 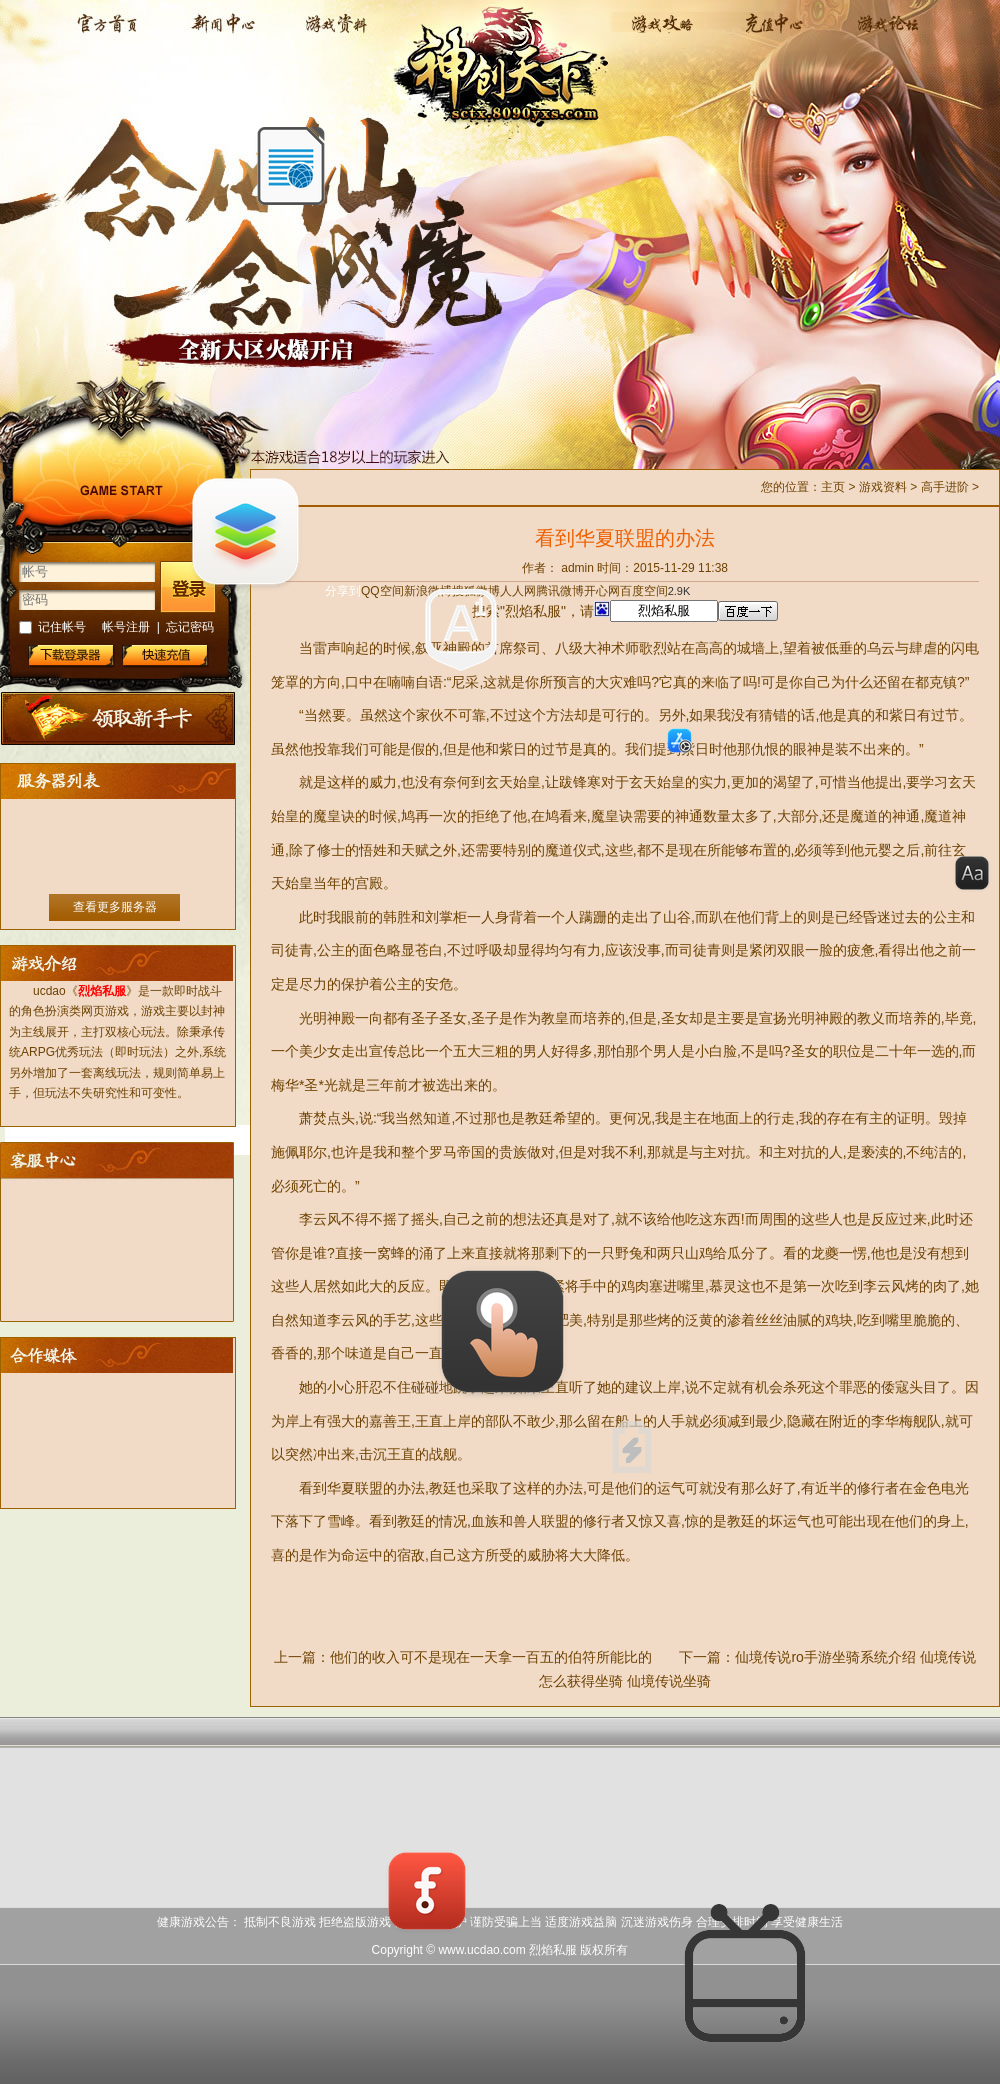 What do you see at coordinates (632, 1447) in the screenshot?
I see `indicates device is connected to power` at bounding box center [632, 1447].